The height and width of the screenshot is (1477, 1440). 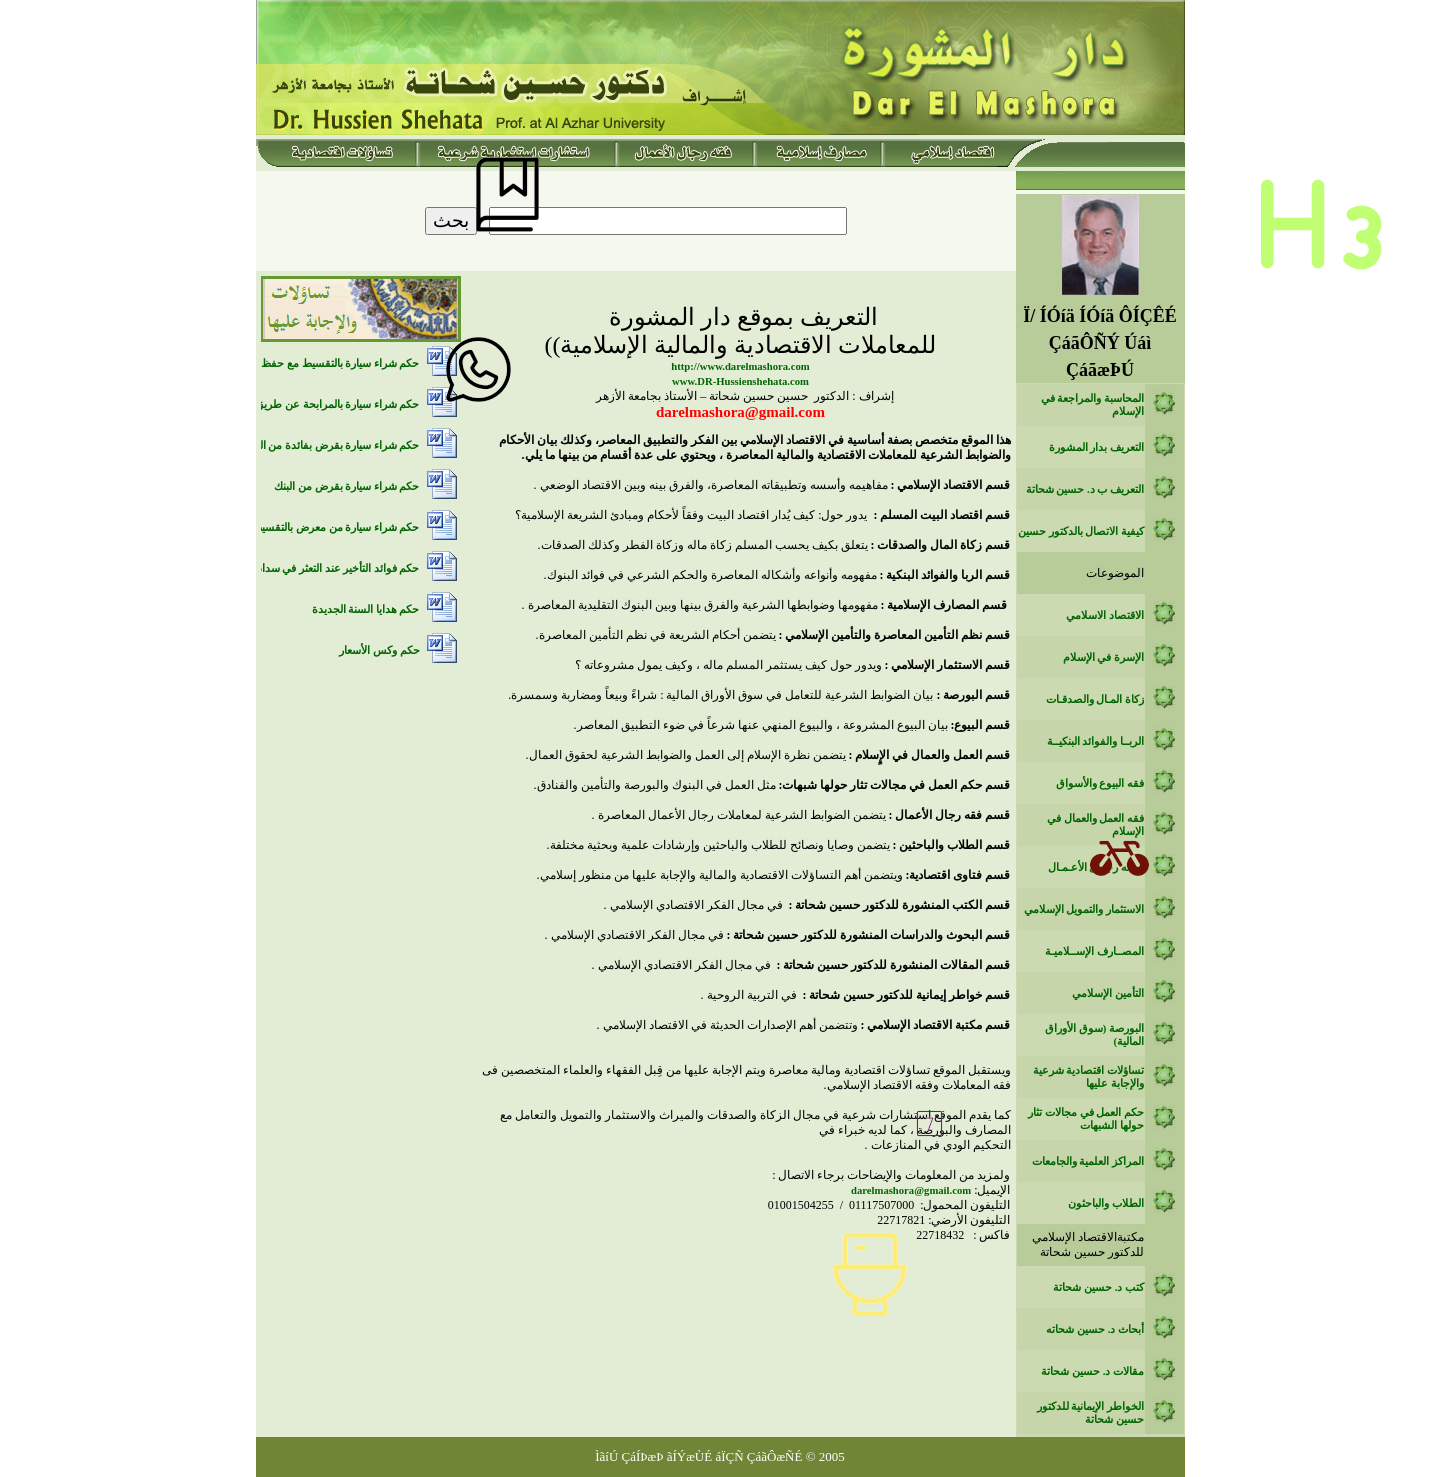 What do you see at coordinates (929, 1123) in the screenshot?
I see `select or input the number seven` at bounding box center [929, 1123].